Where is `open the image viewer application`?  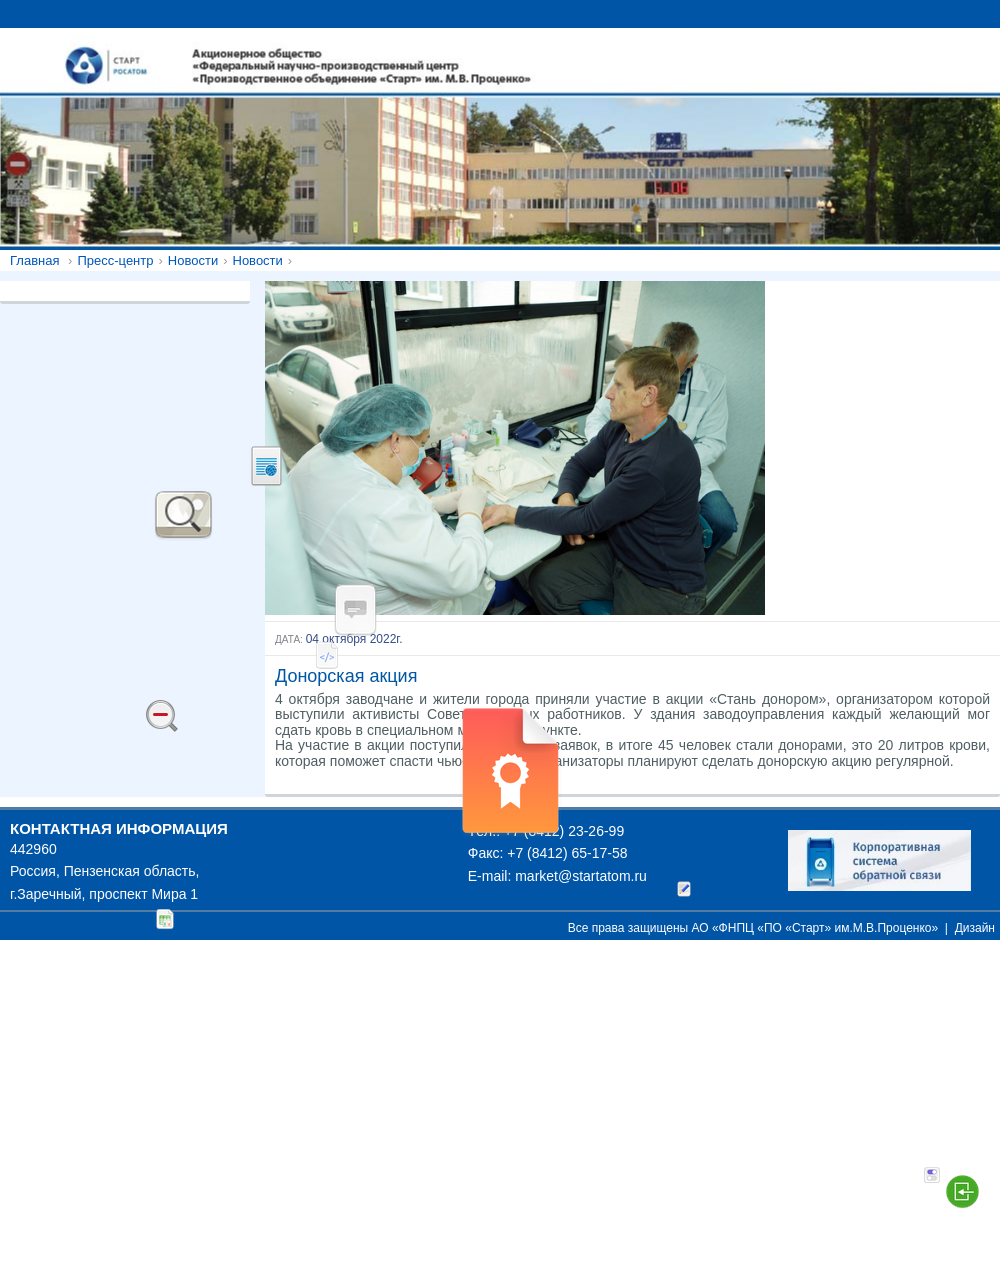
open the image viewer application is located at coordinates (183, 514).